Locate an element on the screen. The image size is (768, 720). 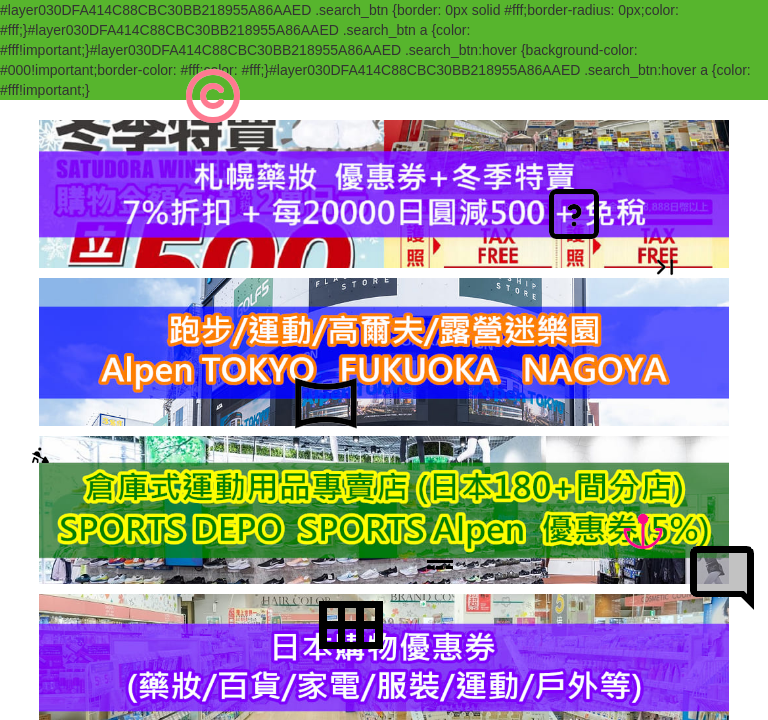
switch to grid view is located at coordinates (349, 627).